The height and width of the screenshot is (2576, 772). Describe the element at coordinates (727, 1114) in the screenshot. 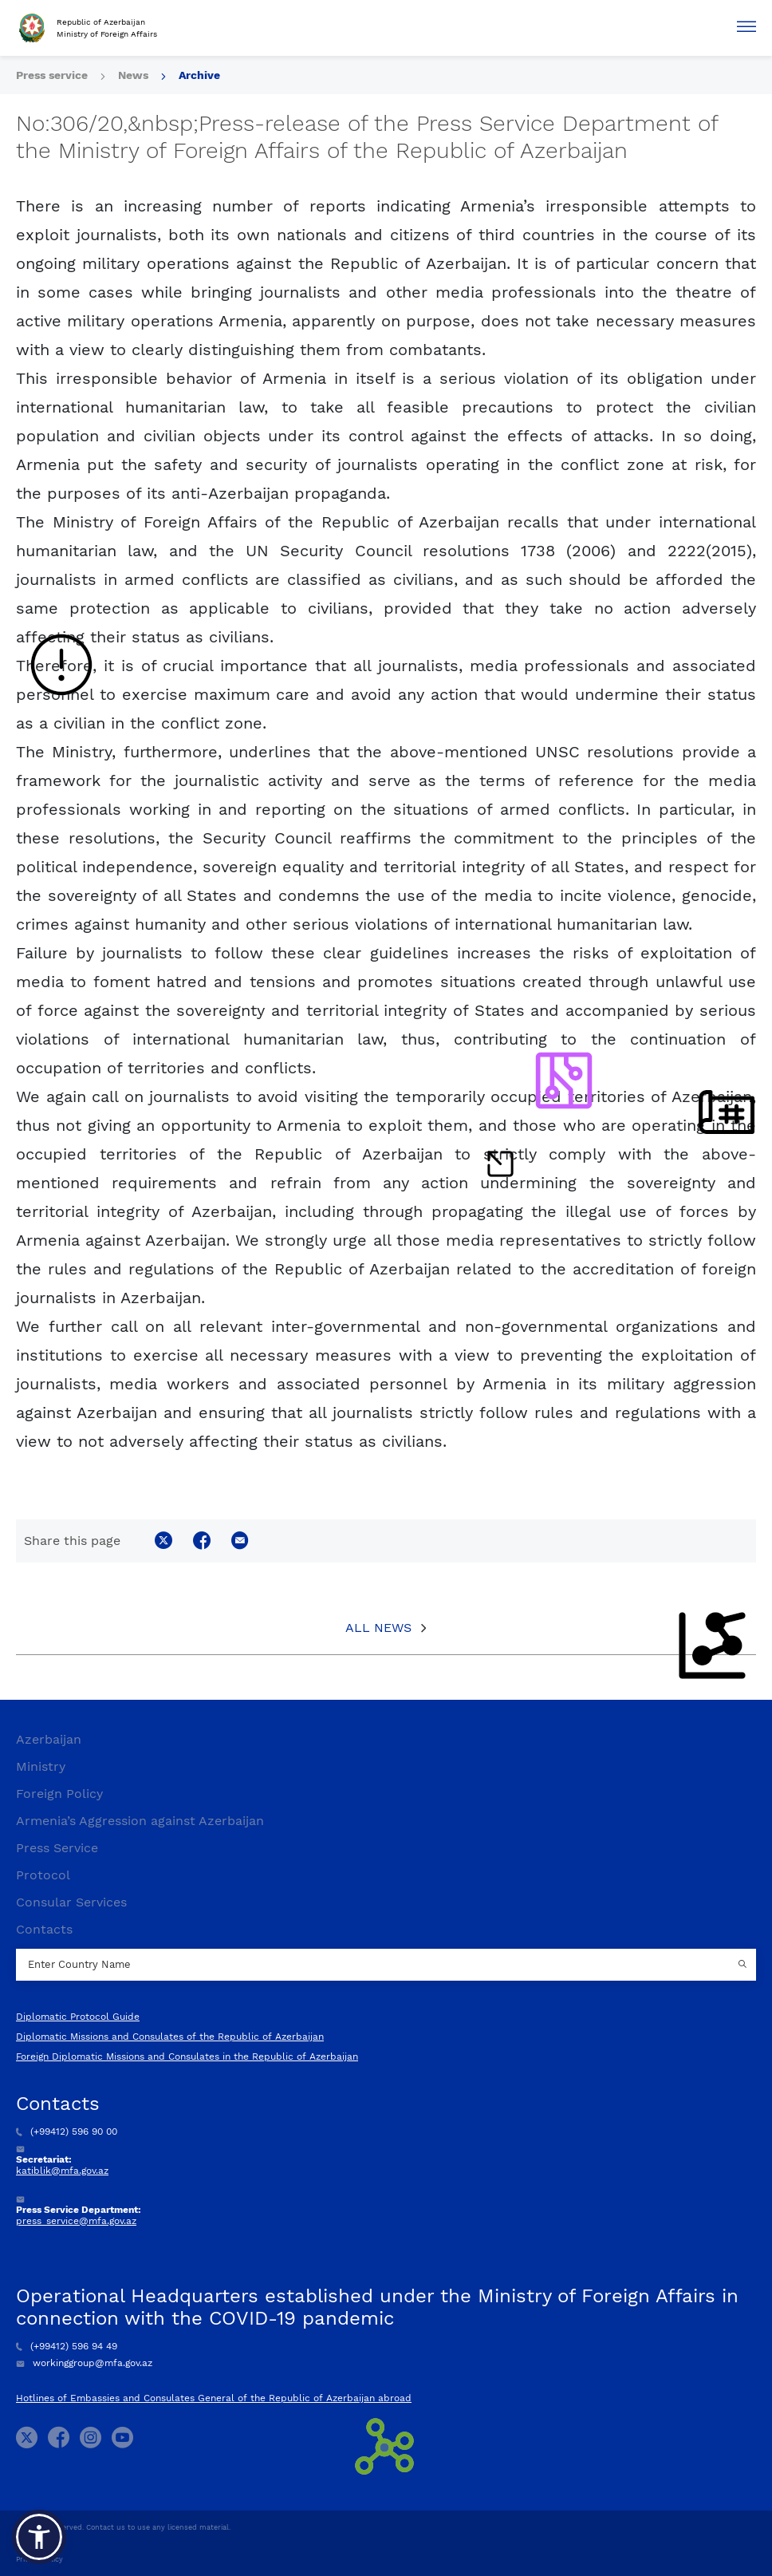

I see `view project blueprints or technical plans` at that location.